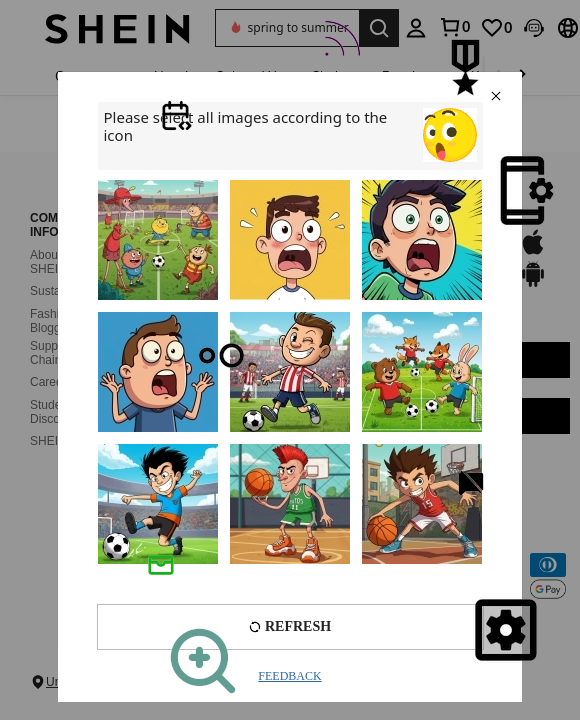 The image size is (580, 720). What do you see at coordinates (221, 355) in the screenshot?
I see `indicates weak HDR signal or low dynamic range` at bounding box center [221, 355].